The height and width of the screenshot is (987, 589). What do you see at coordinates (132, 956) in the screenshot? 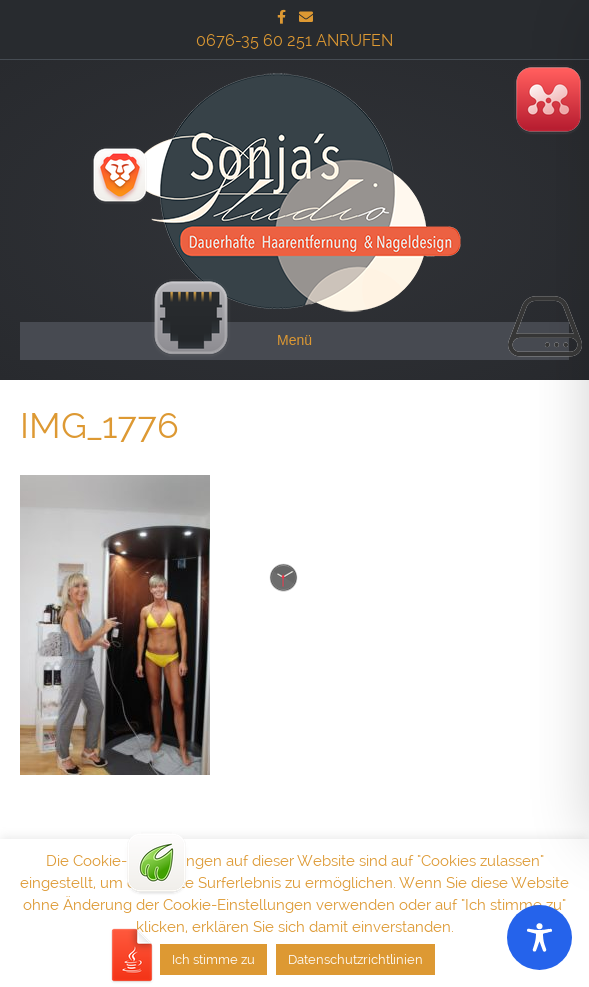
I see `java source code file` at bounding box center [132, 956].